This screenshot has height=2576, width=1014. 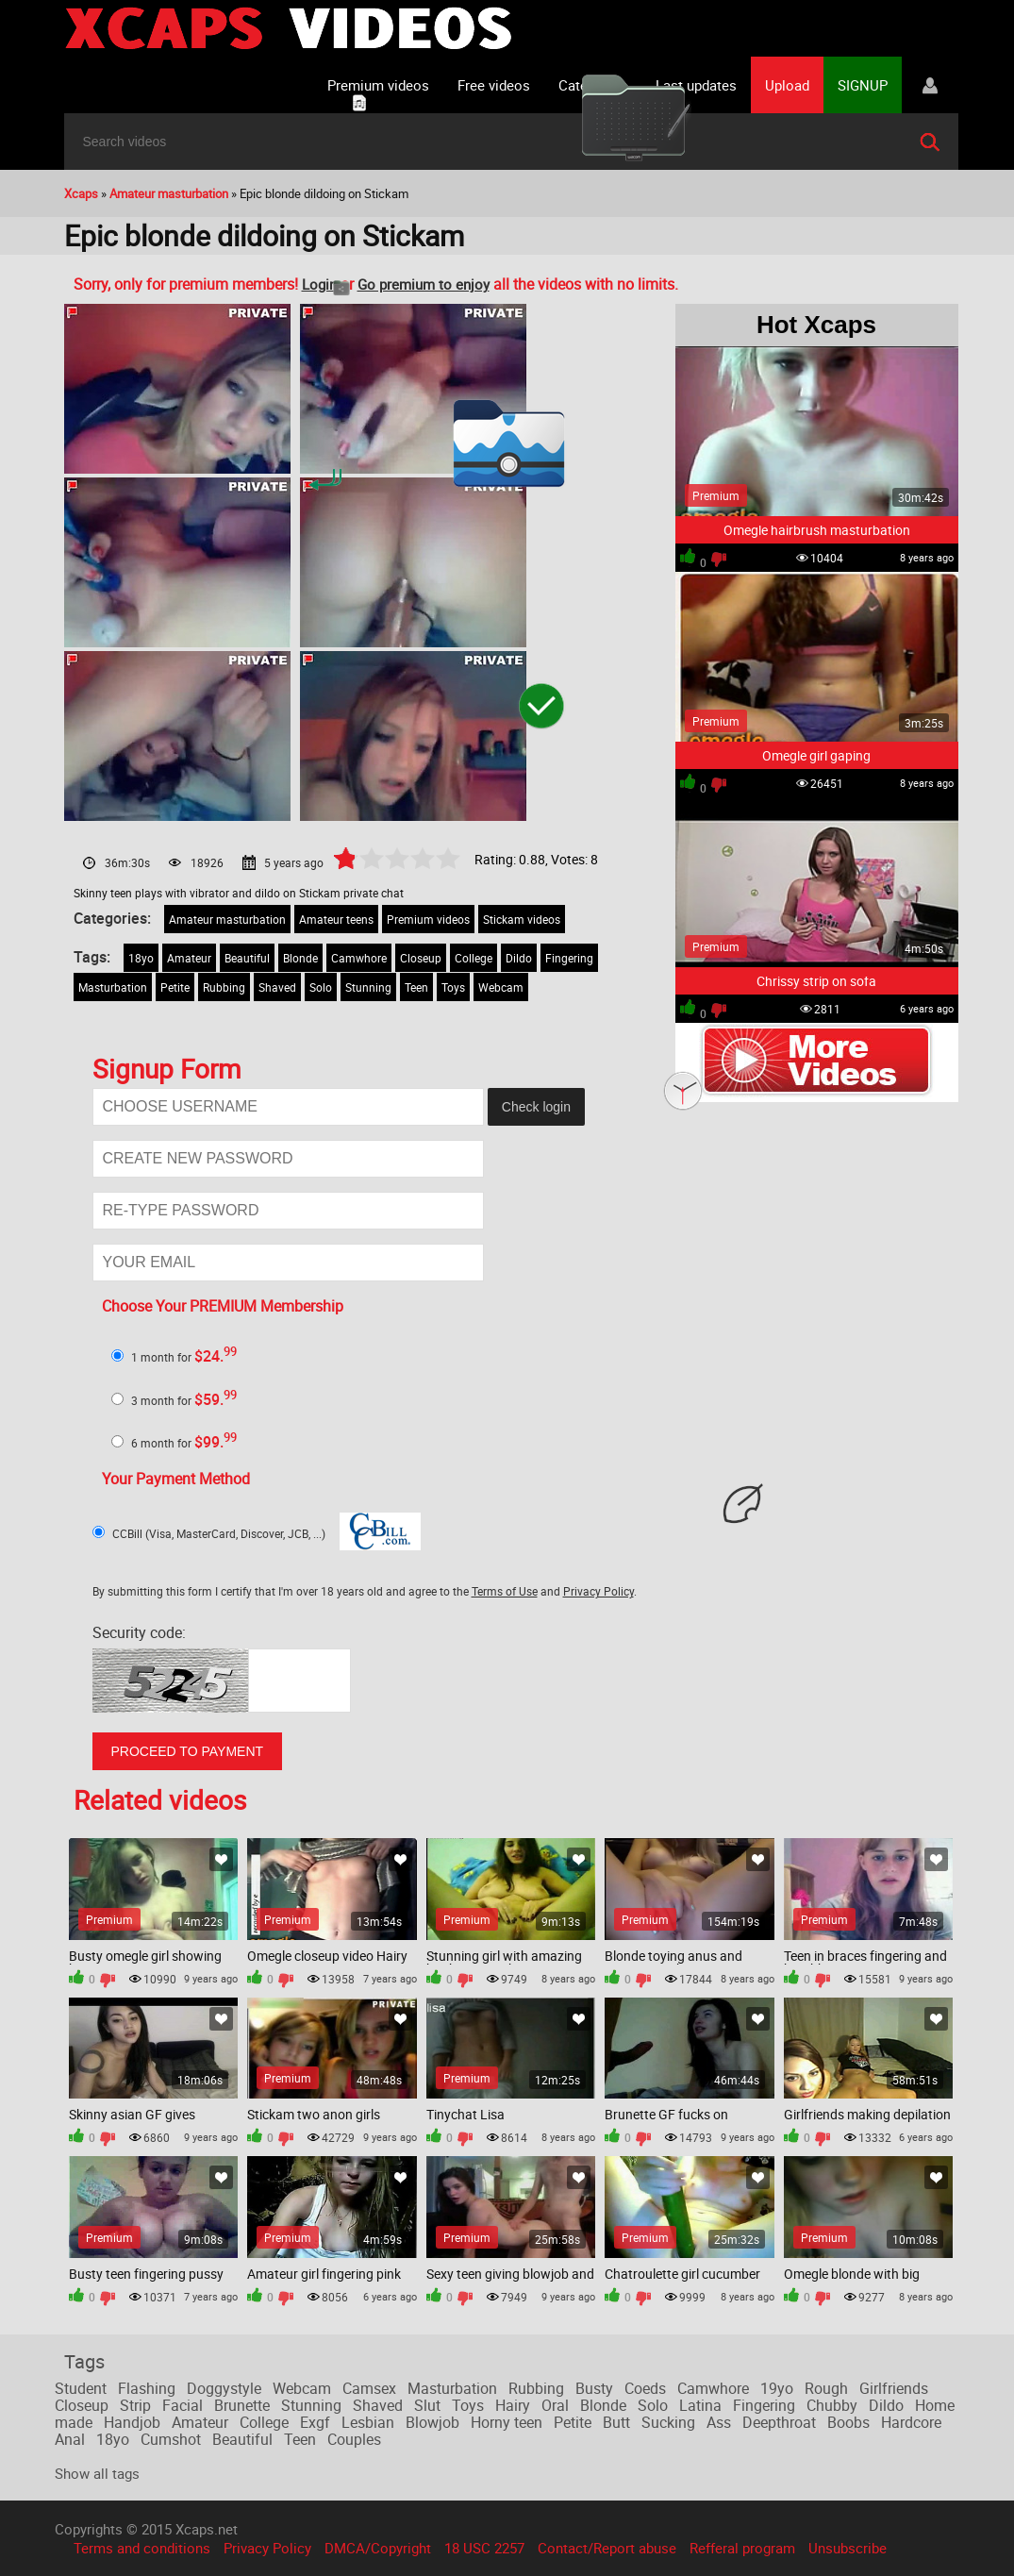 I want to click on open your public shared folder, so click(x=341, y=288).